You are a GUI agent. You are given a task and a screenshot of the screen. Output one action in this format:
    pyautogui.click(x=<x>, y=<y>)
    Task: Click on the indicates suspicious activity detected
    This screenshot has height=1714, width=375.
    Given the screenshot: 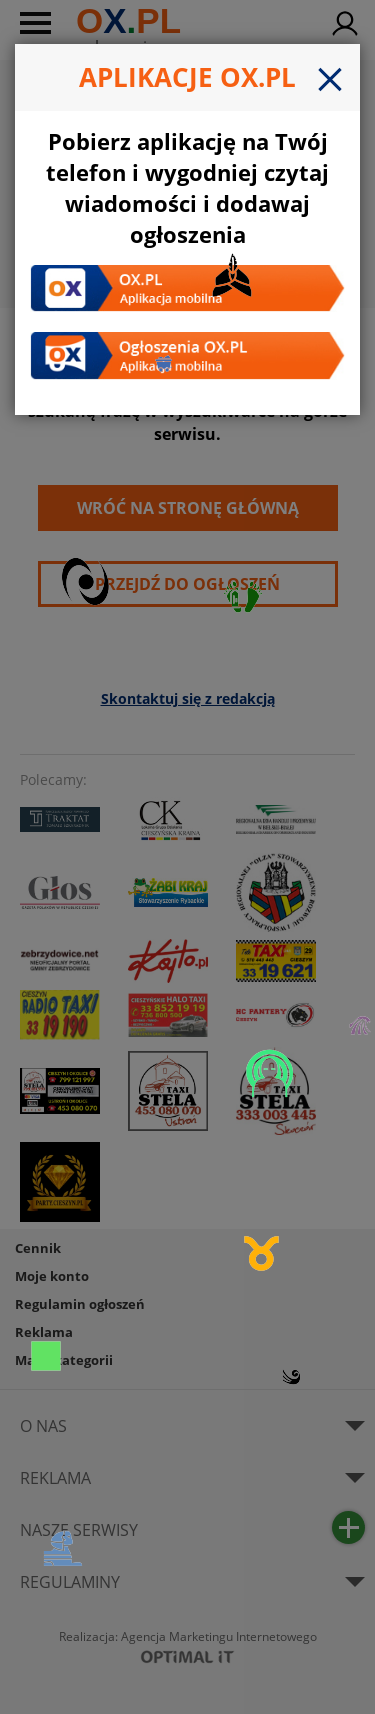 What is the action you would take?
    pyautogui.click(x=269, y=1073)
    